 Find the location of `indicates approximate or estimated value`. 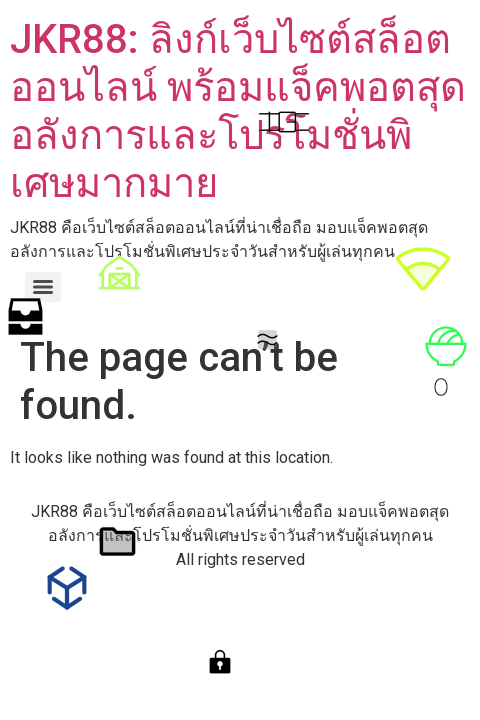

indicates approximate or estimated value is located at coordinates (267, 339).